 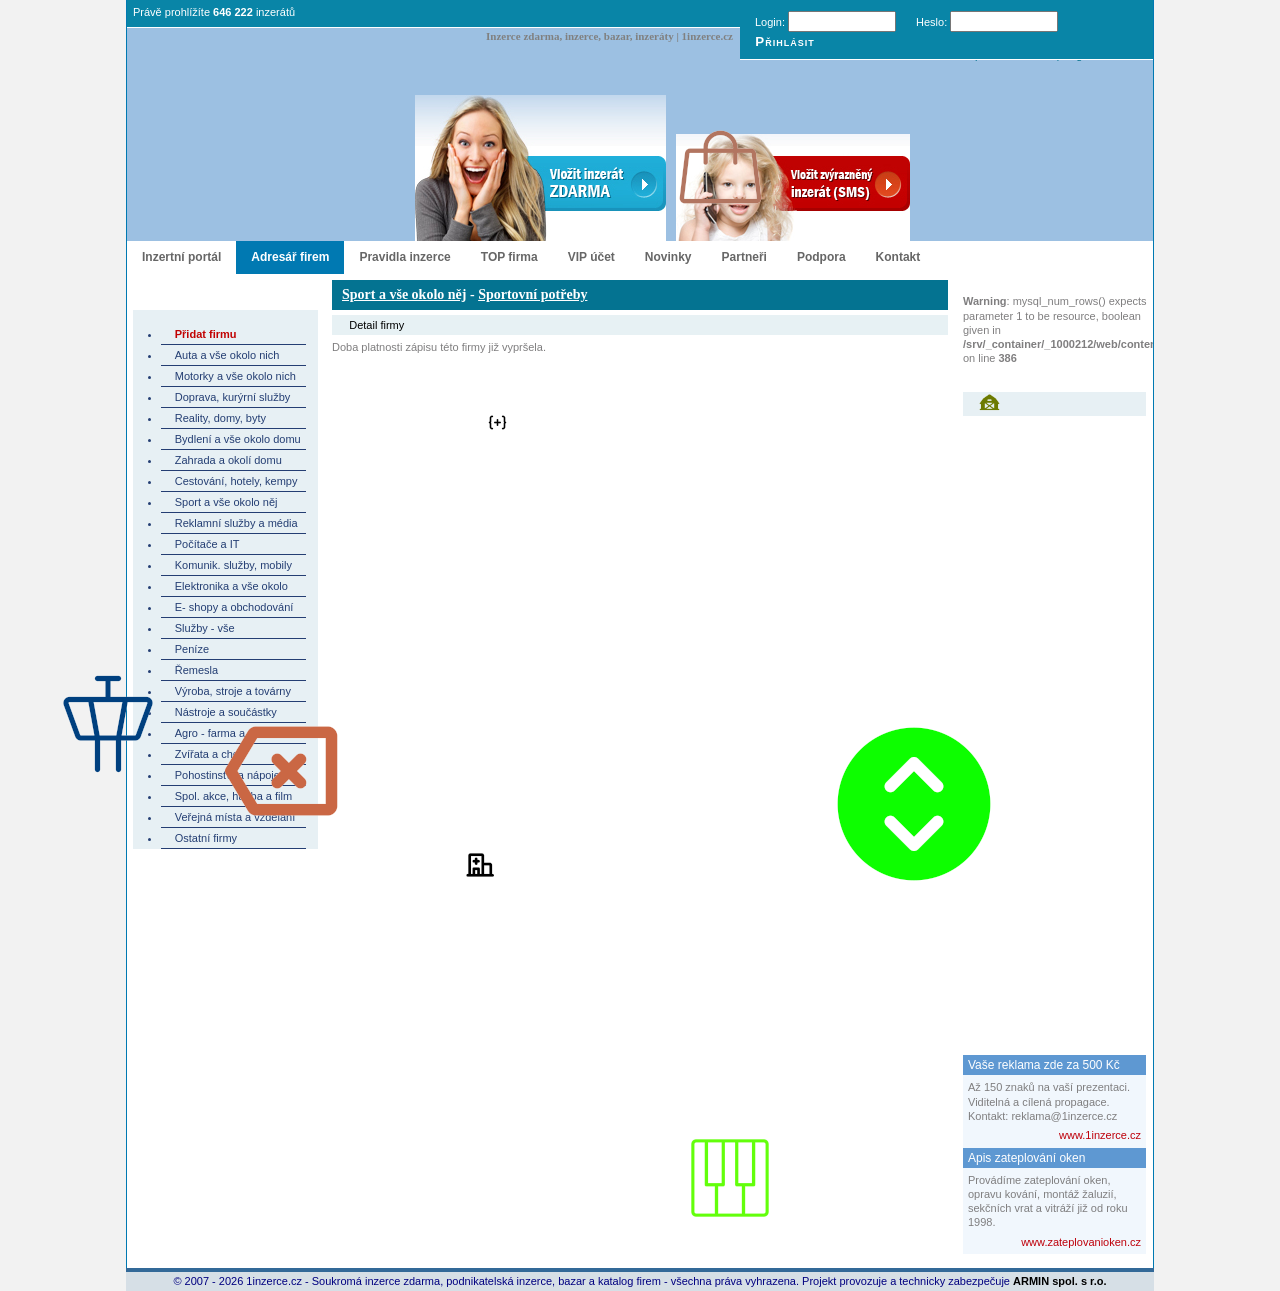 What do you see at coordinates (108, 724) in the screenshot?
I see `access air traffic control features` at bounding box center [108, 724].